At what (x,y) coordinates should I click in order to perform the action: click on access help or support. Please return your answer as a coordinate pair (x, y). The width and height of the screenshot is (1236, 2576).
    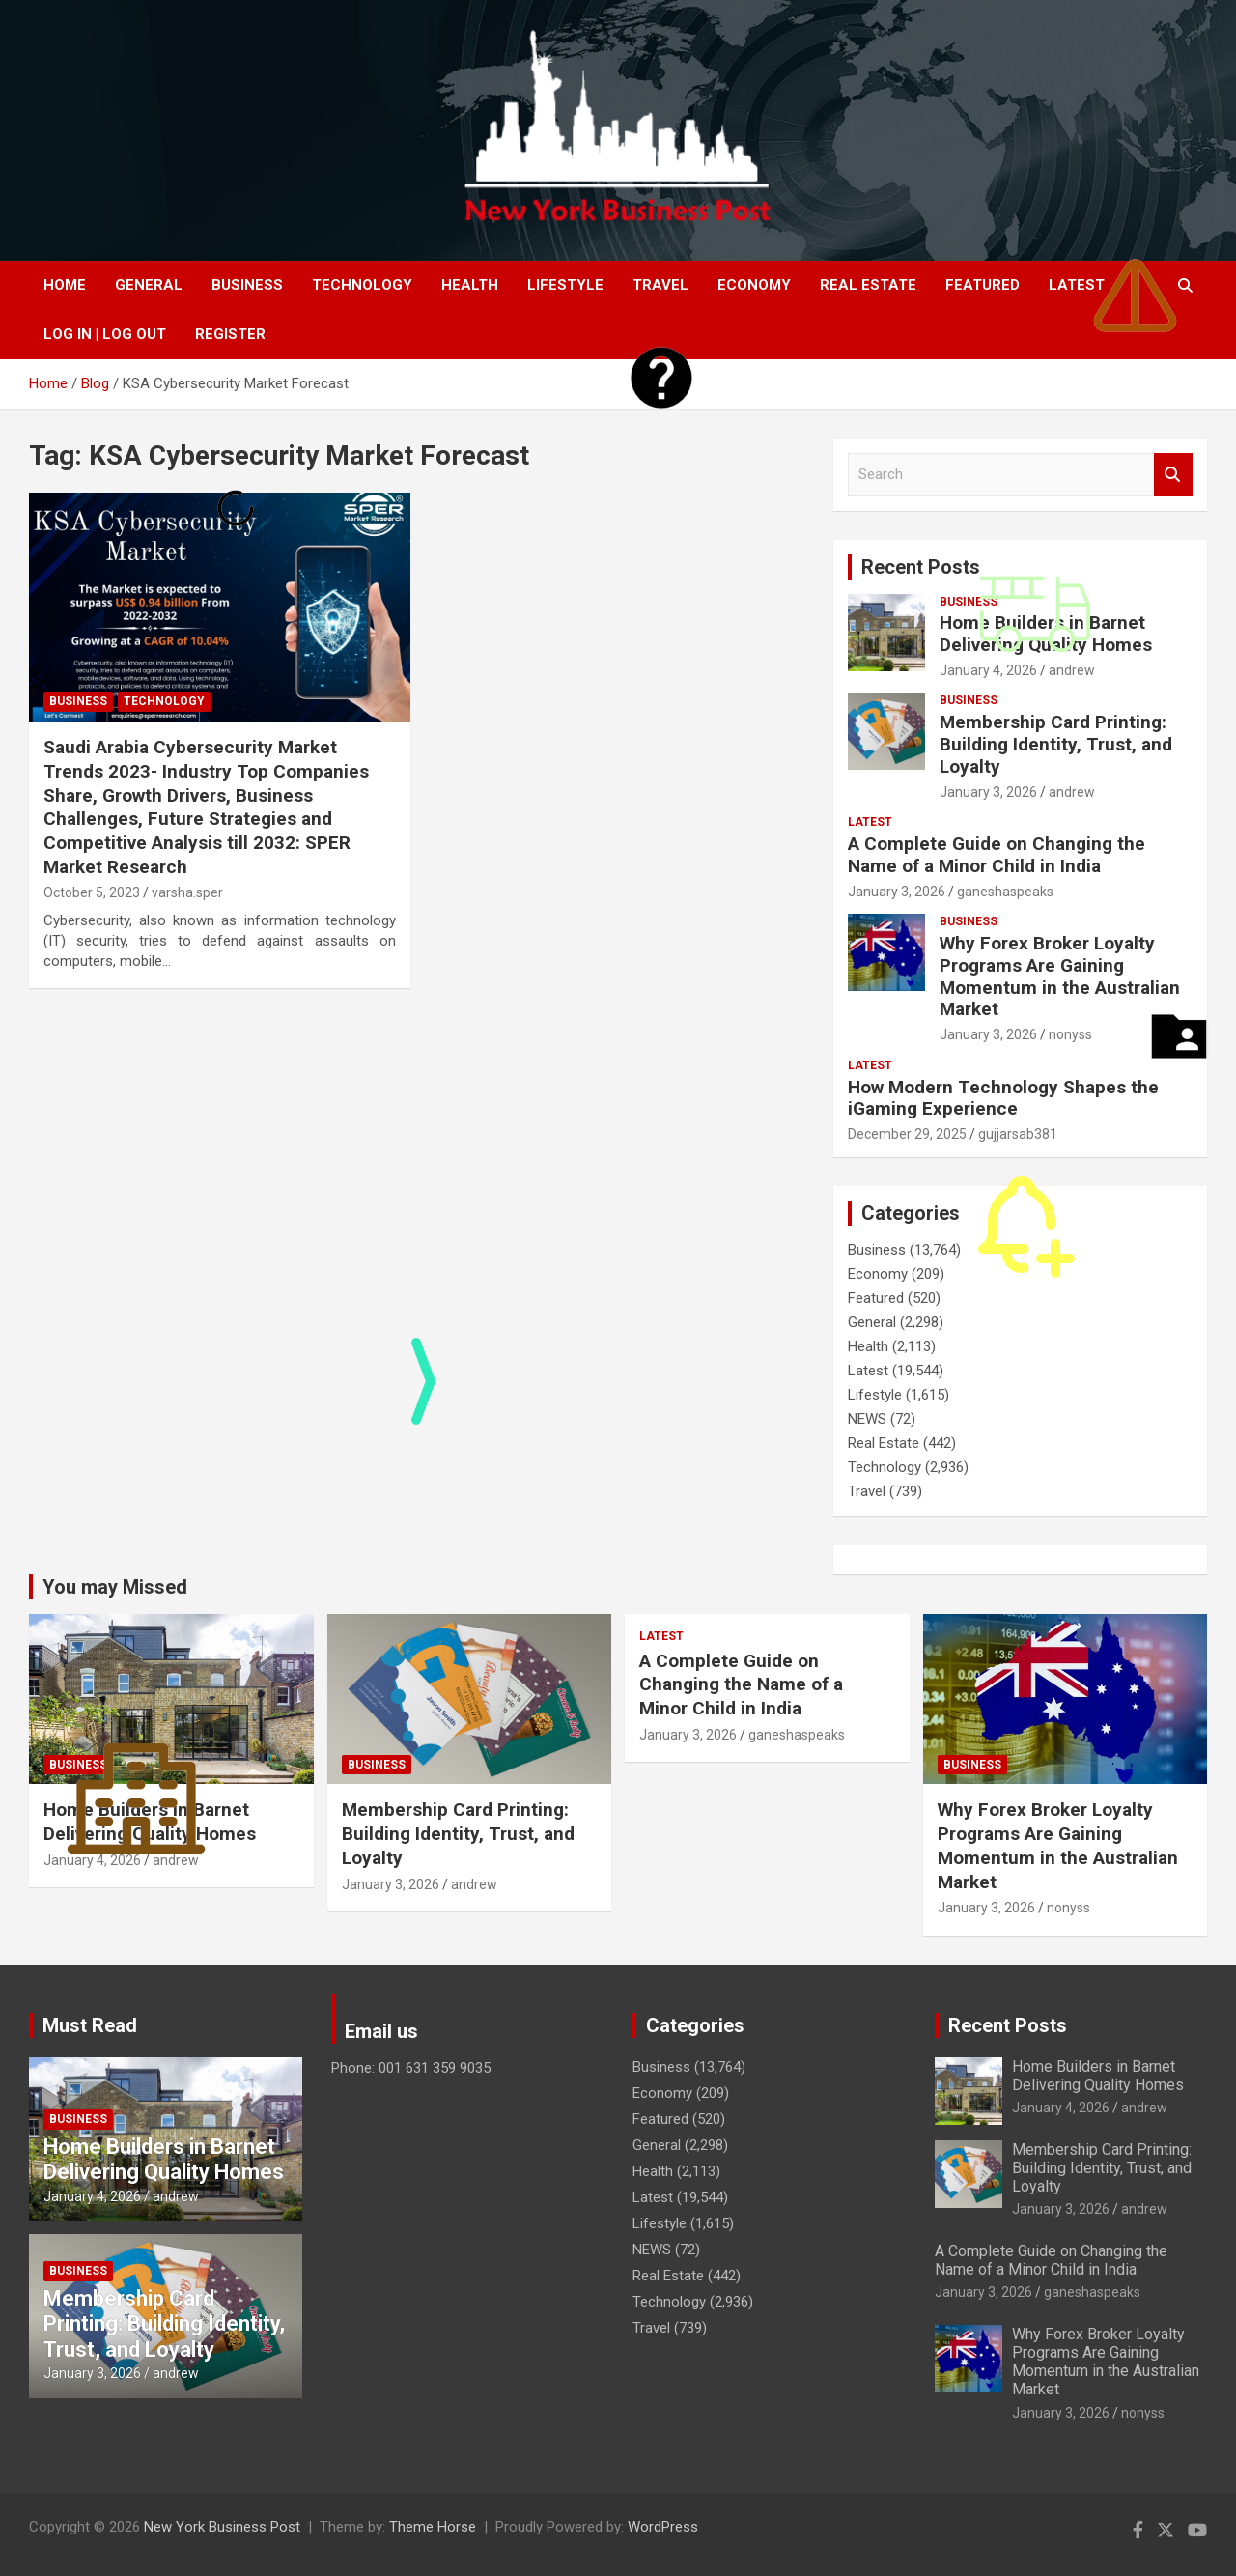
    Looking at the image, I should click on (661, 378).